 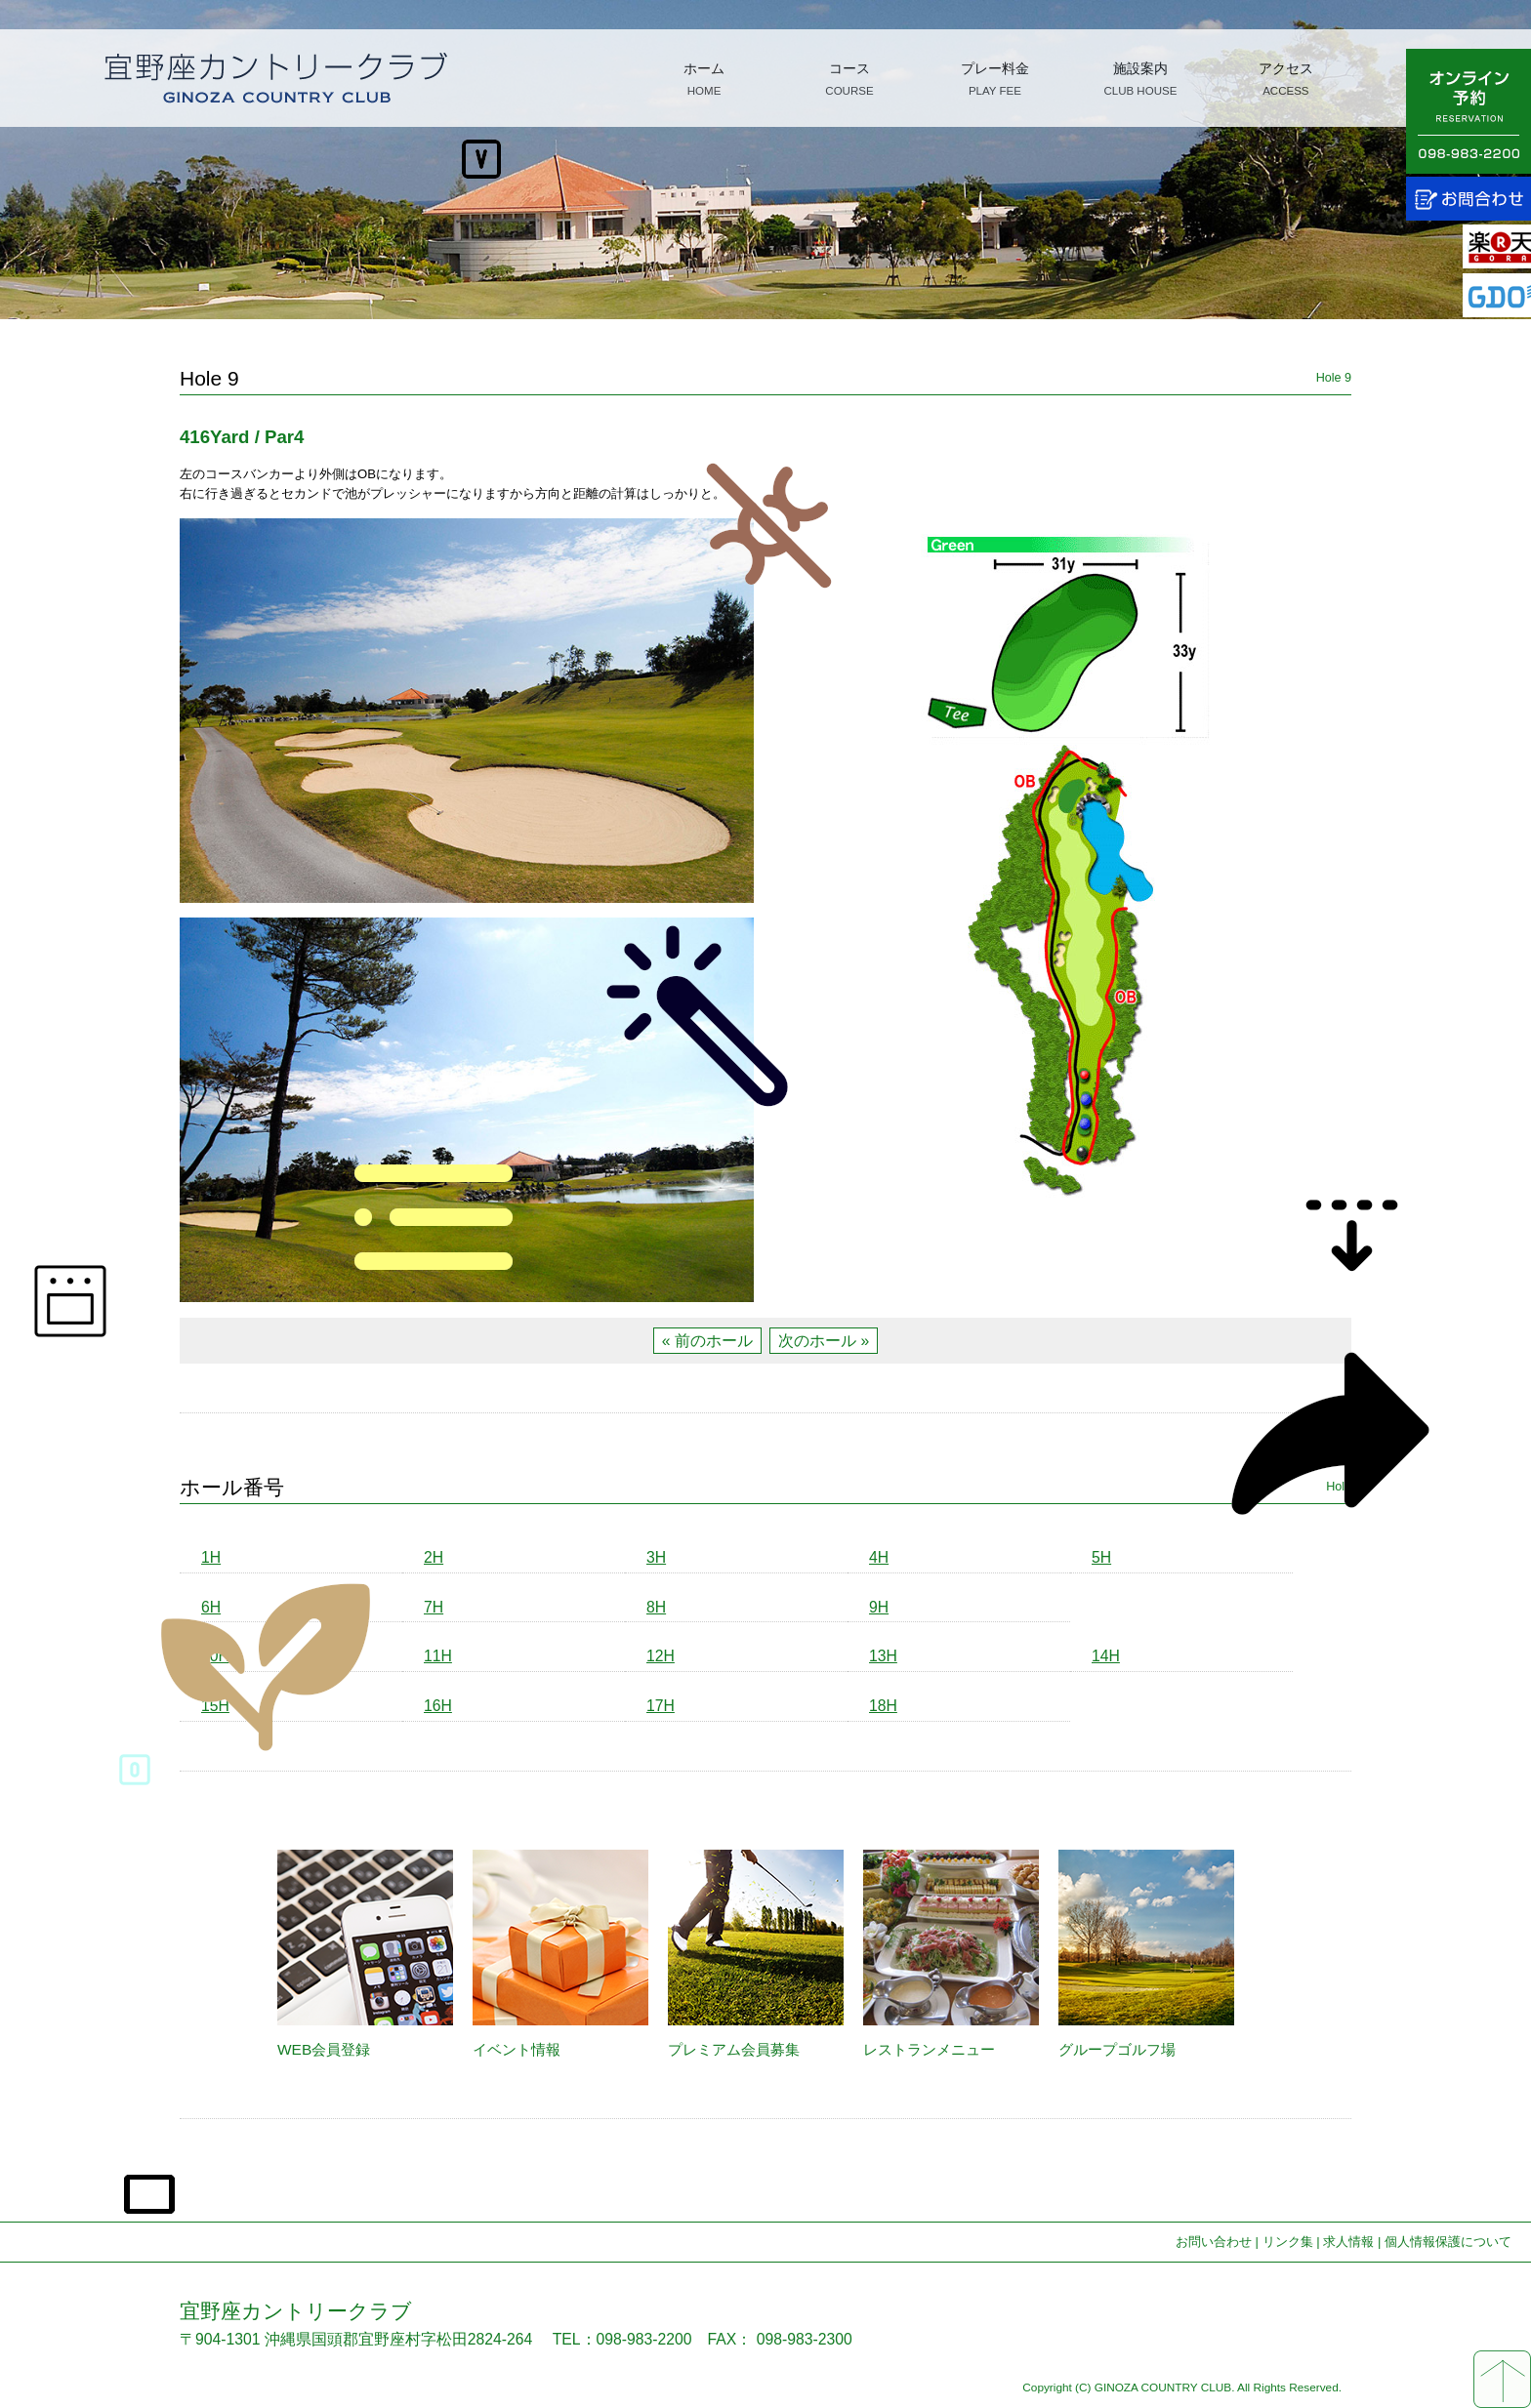 I want to click on crop image to 5:4 aspect ratio, so click(x=149, y=2194).